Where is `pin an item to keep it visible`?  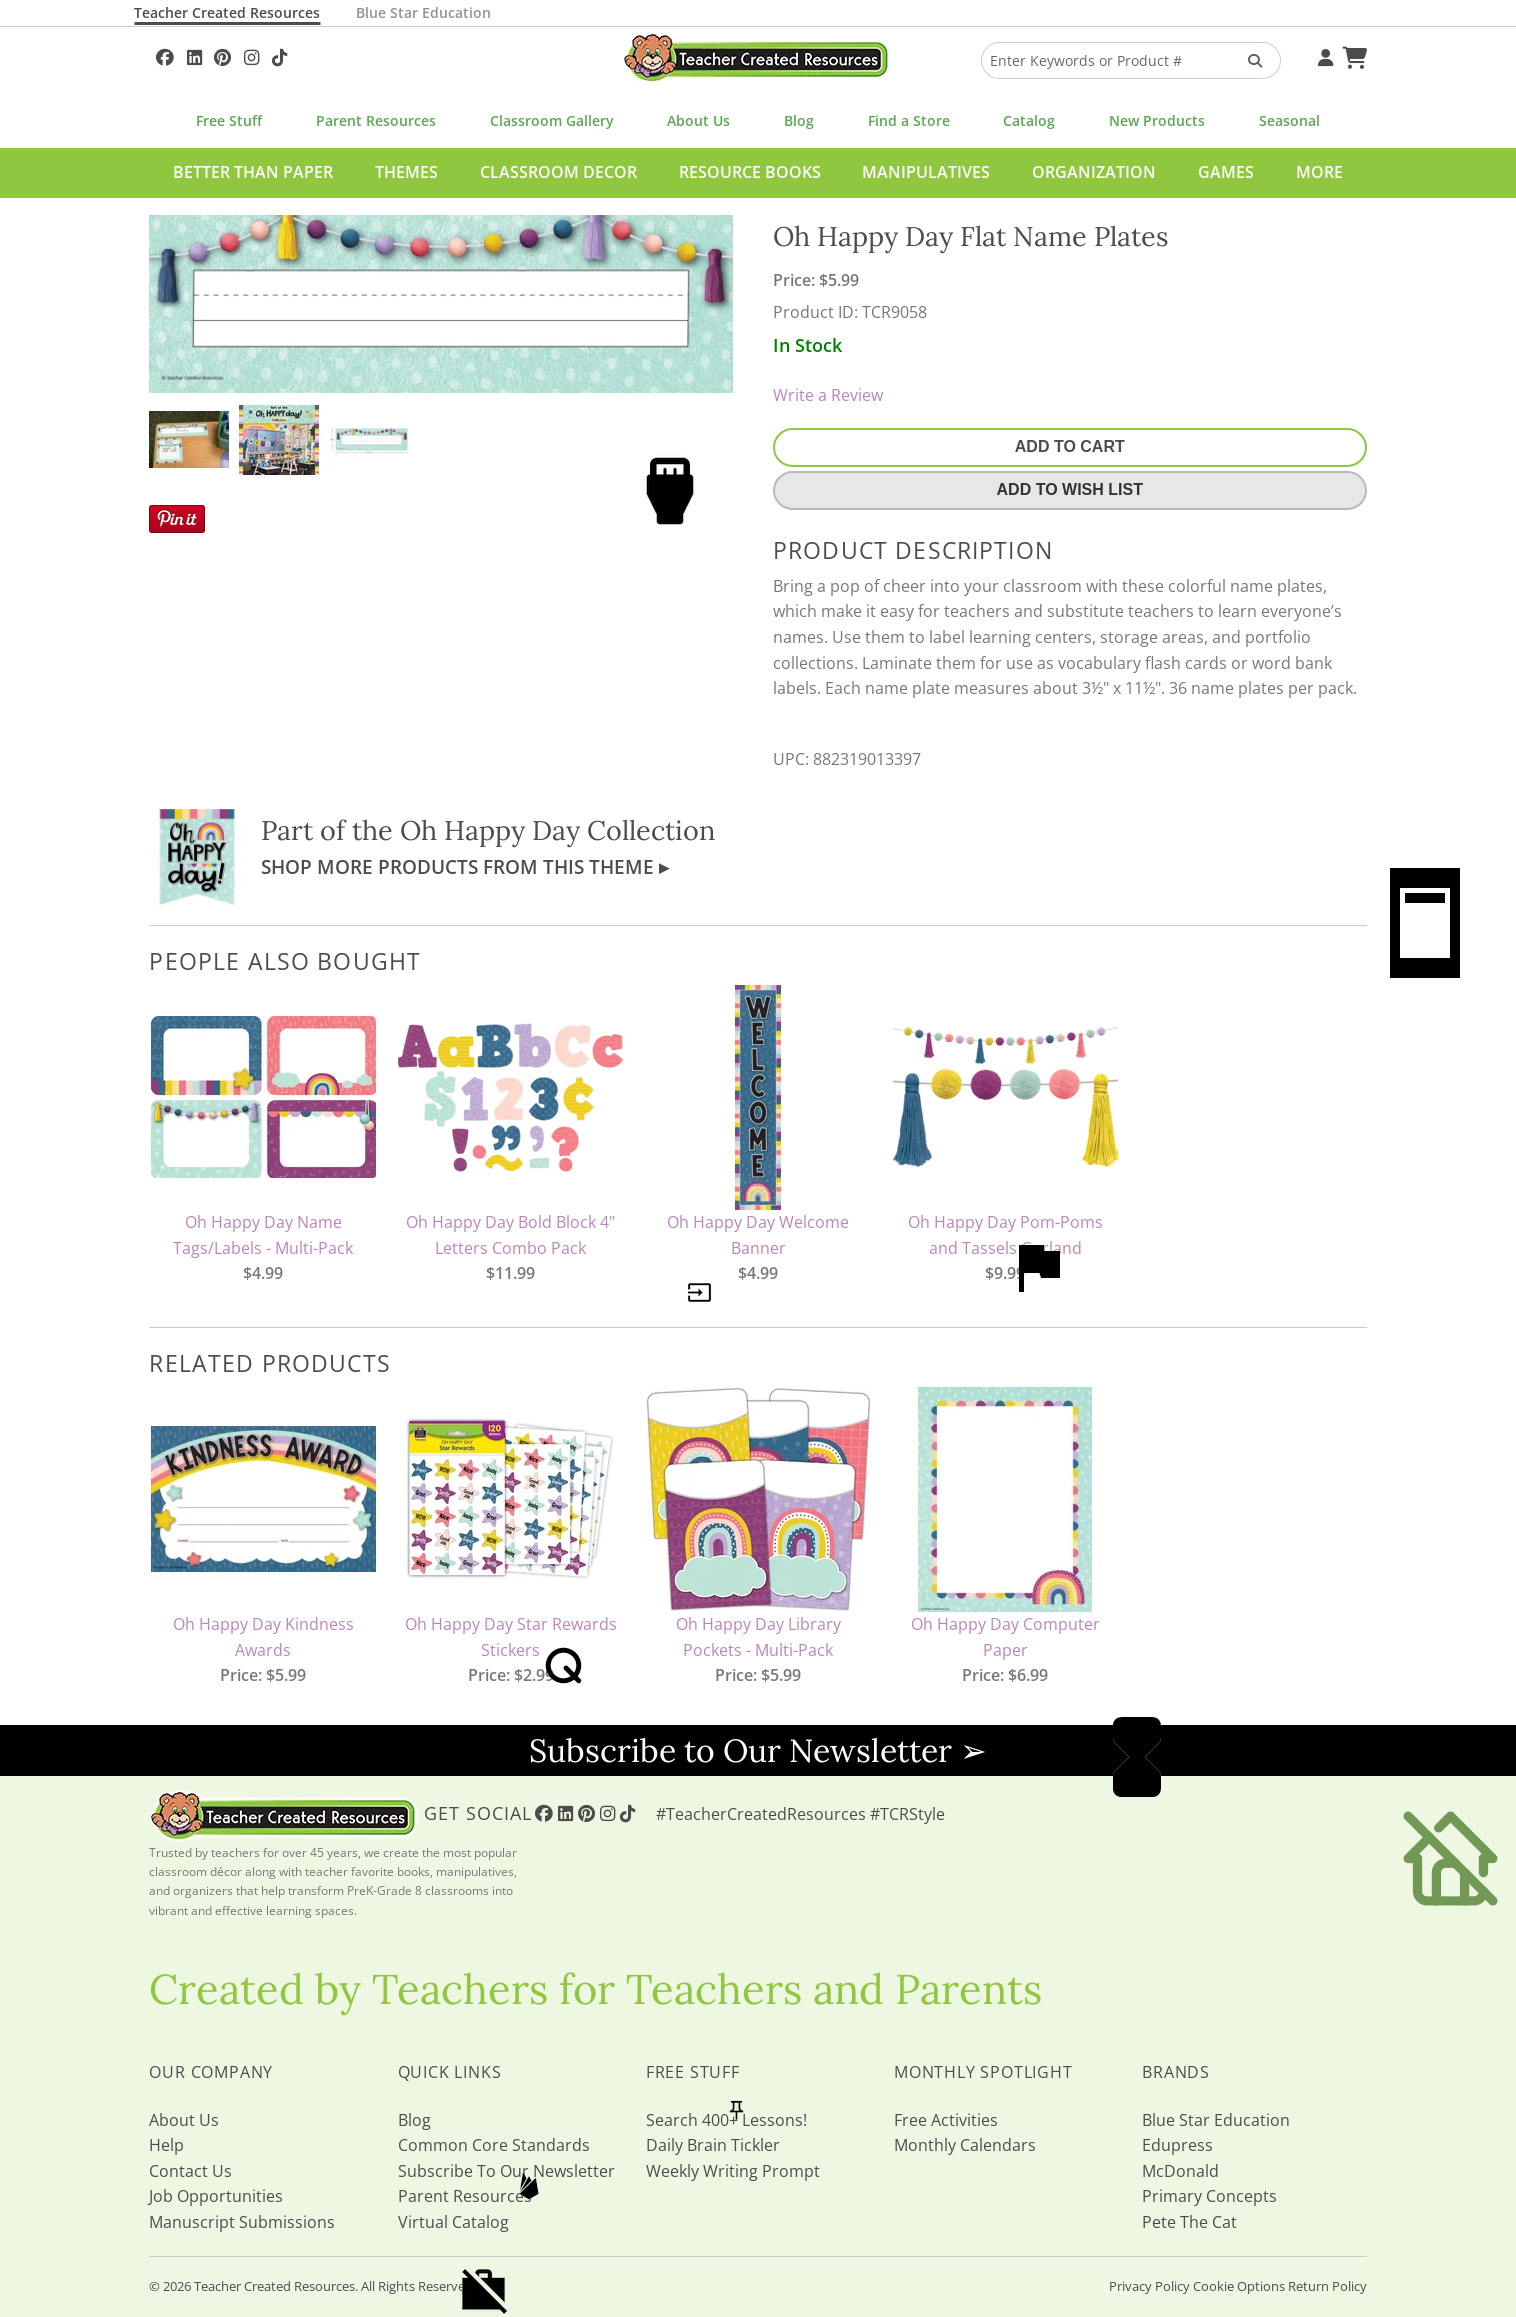 pin an item to keep it visible is located at coordinates (736, 2110).